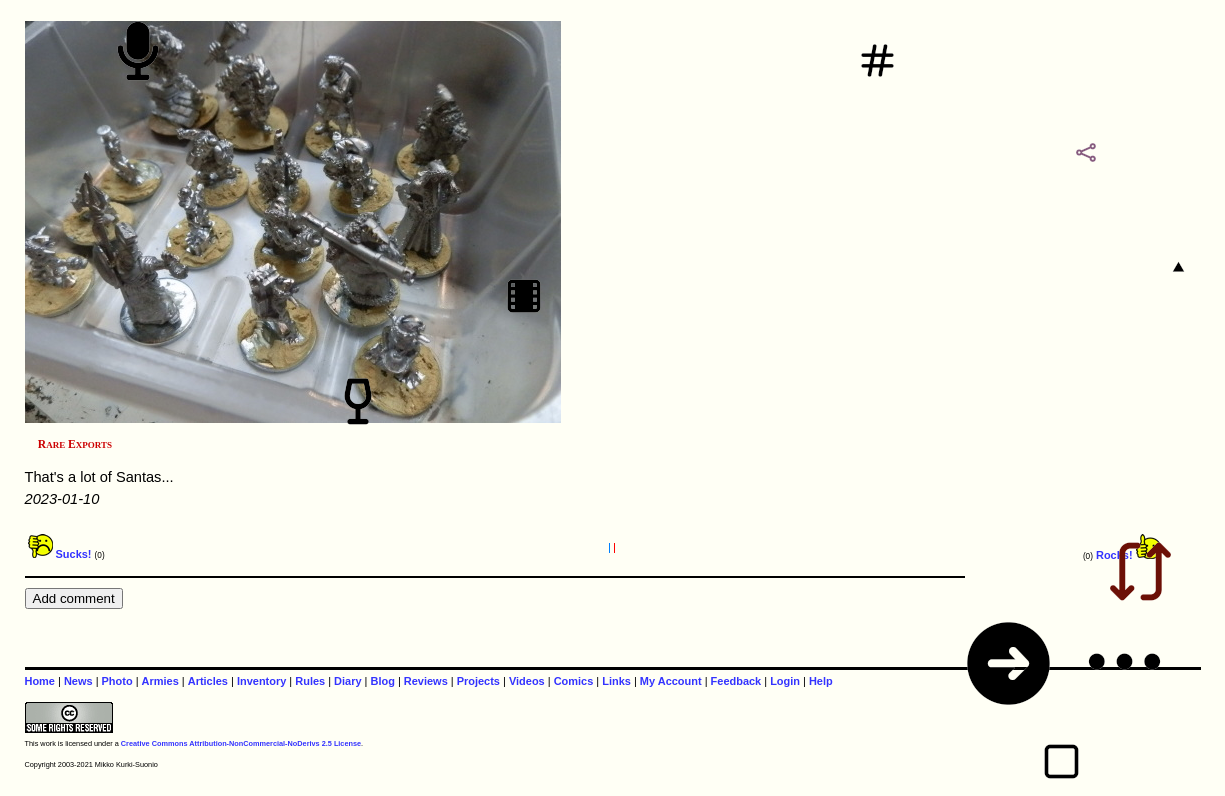 This screenshot has height=796, width=1225. I want to click on proceed to the next step, so click(1008, 663).